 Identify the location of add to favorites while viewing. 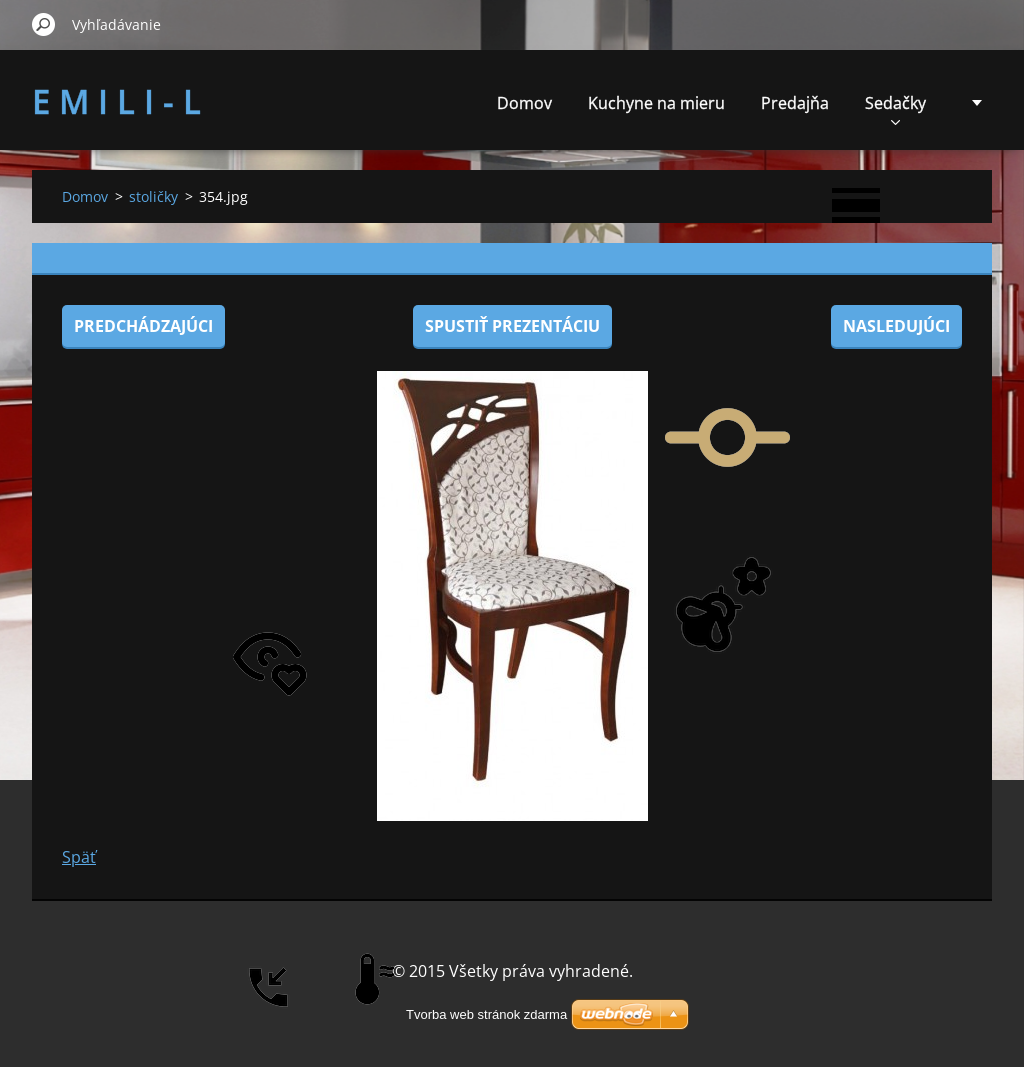
(268, 657).